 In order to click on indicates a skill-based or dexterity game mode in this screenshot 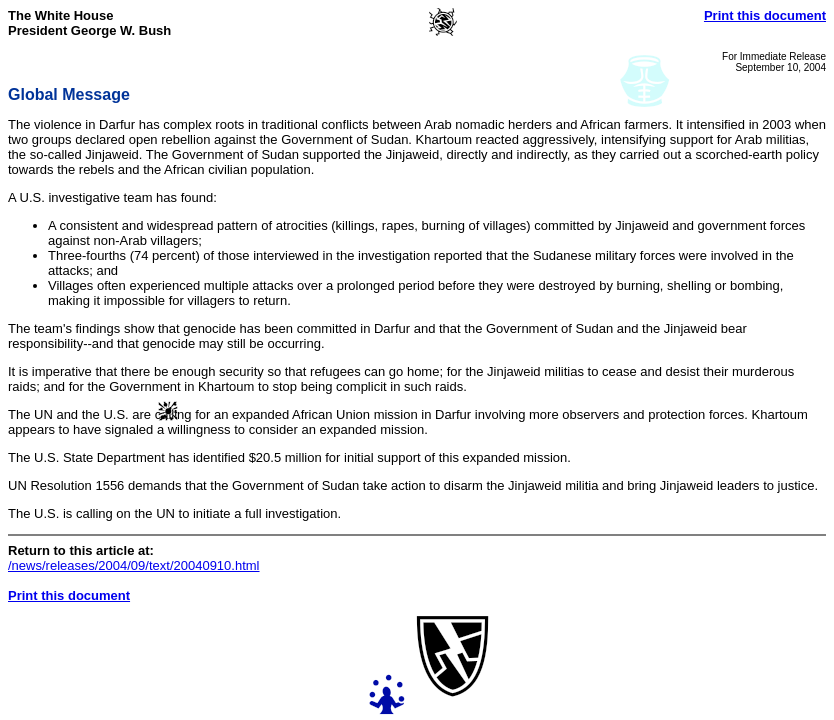, I will do `click(386, 694)`.